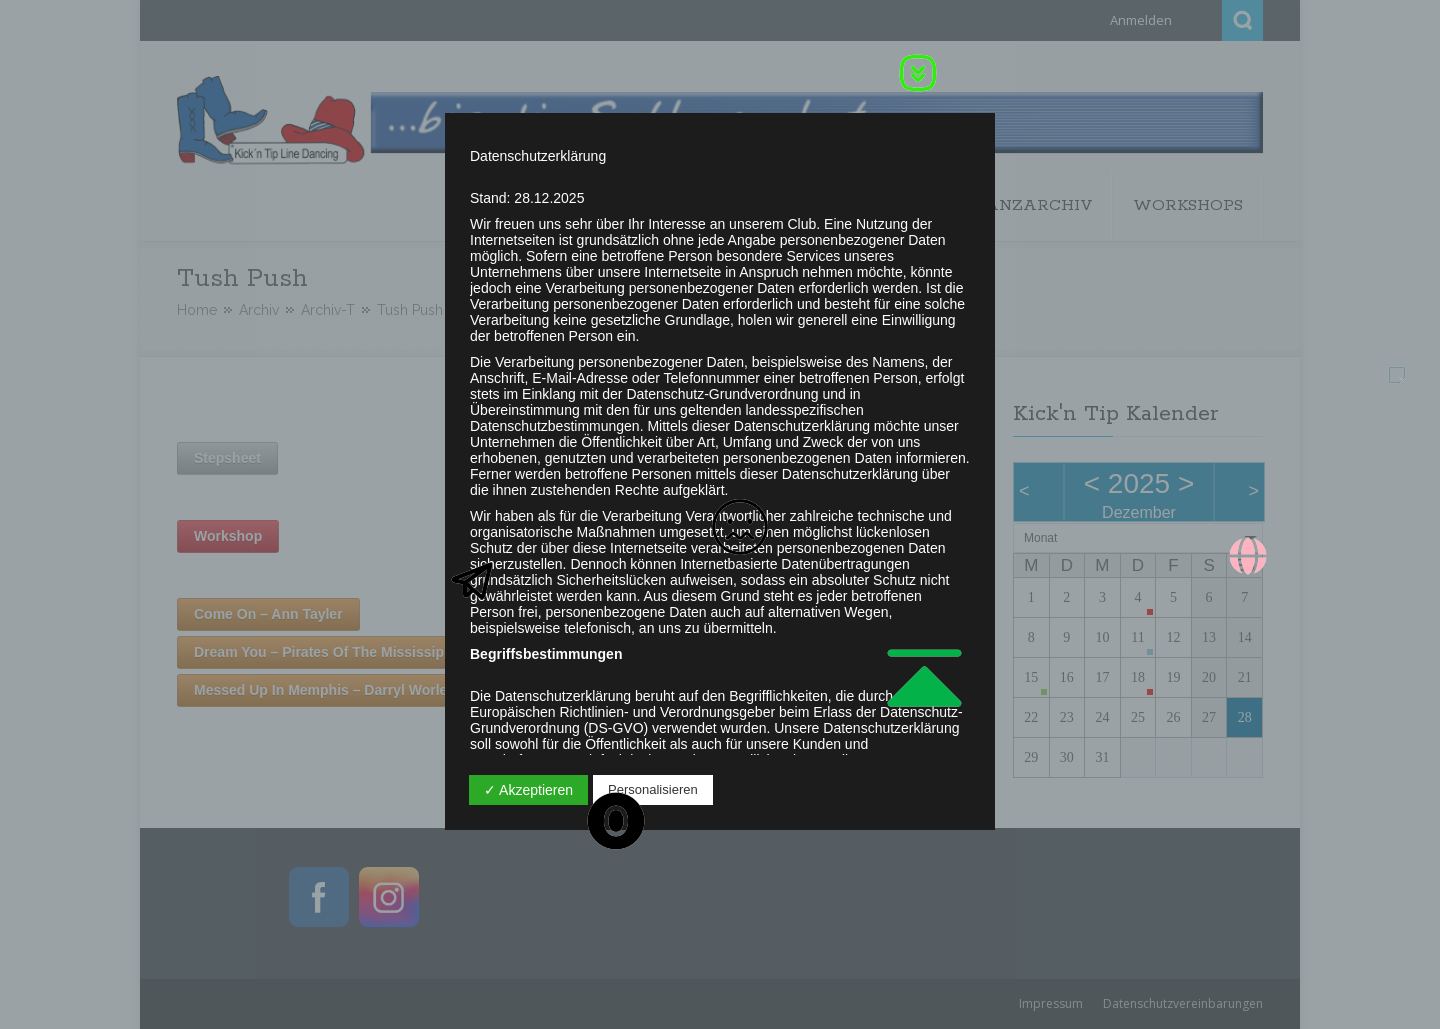 The image size is (1440, 1029). Describe the element at coordinates (1397, 375) in the screenshot. I see `create a new note` at that location.